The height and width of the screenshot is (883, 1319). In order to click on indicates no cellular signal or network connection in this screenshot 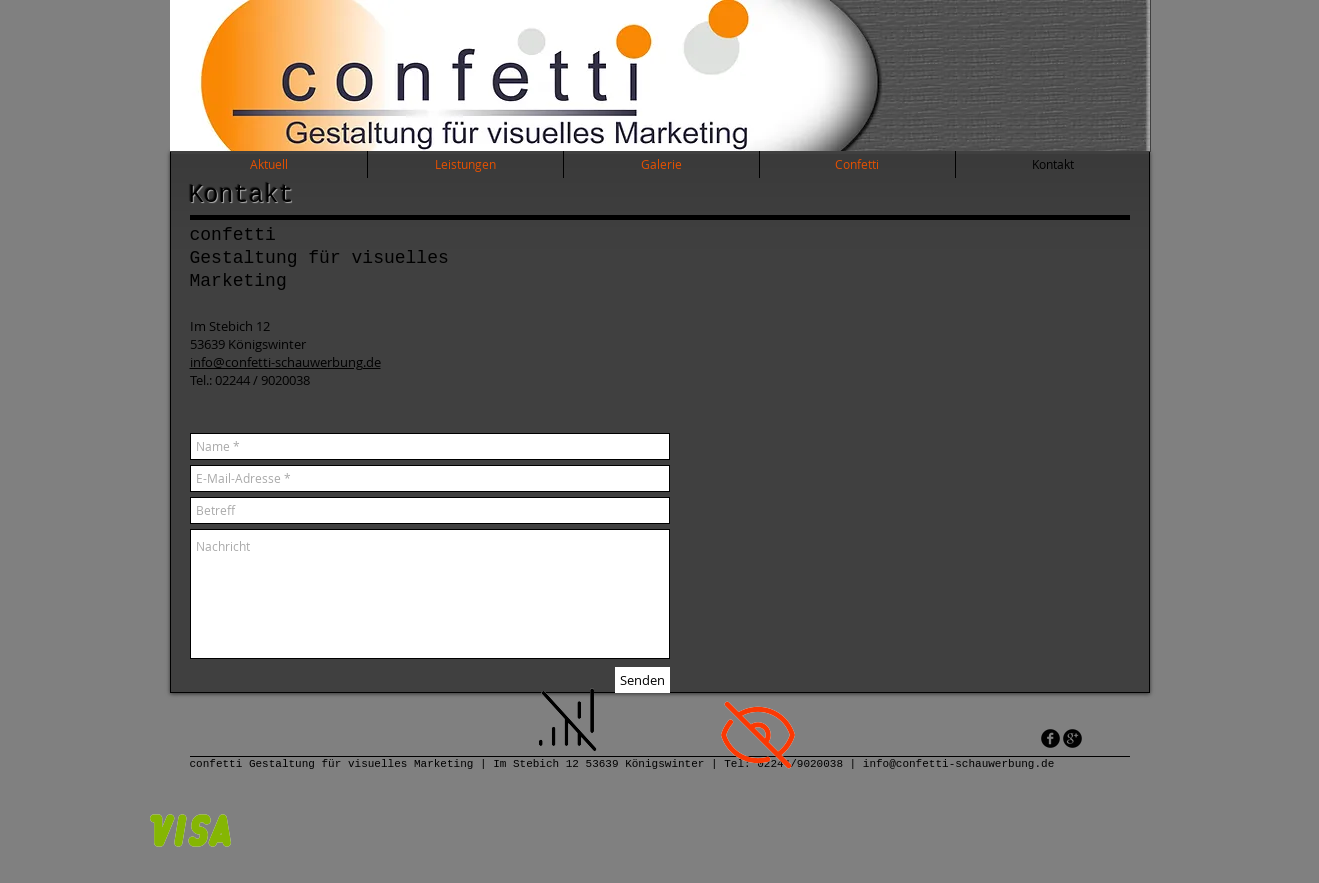, I will do `click(569, 721)`.